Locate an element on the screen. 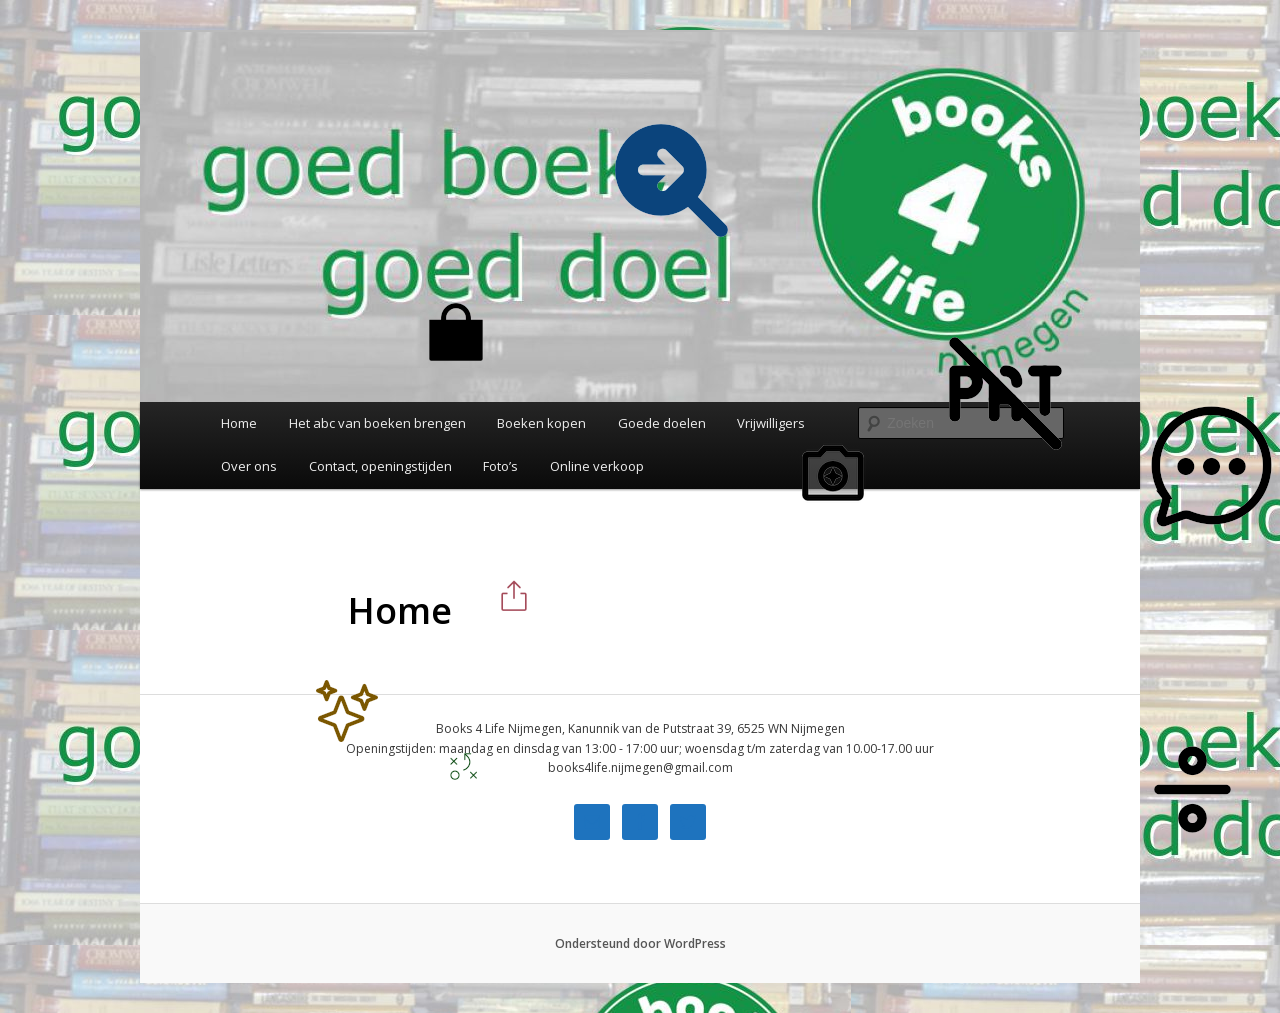  view strategy or game plan is located at coordinates (462, 766).